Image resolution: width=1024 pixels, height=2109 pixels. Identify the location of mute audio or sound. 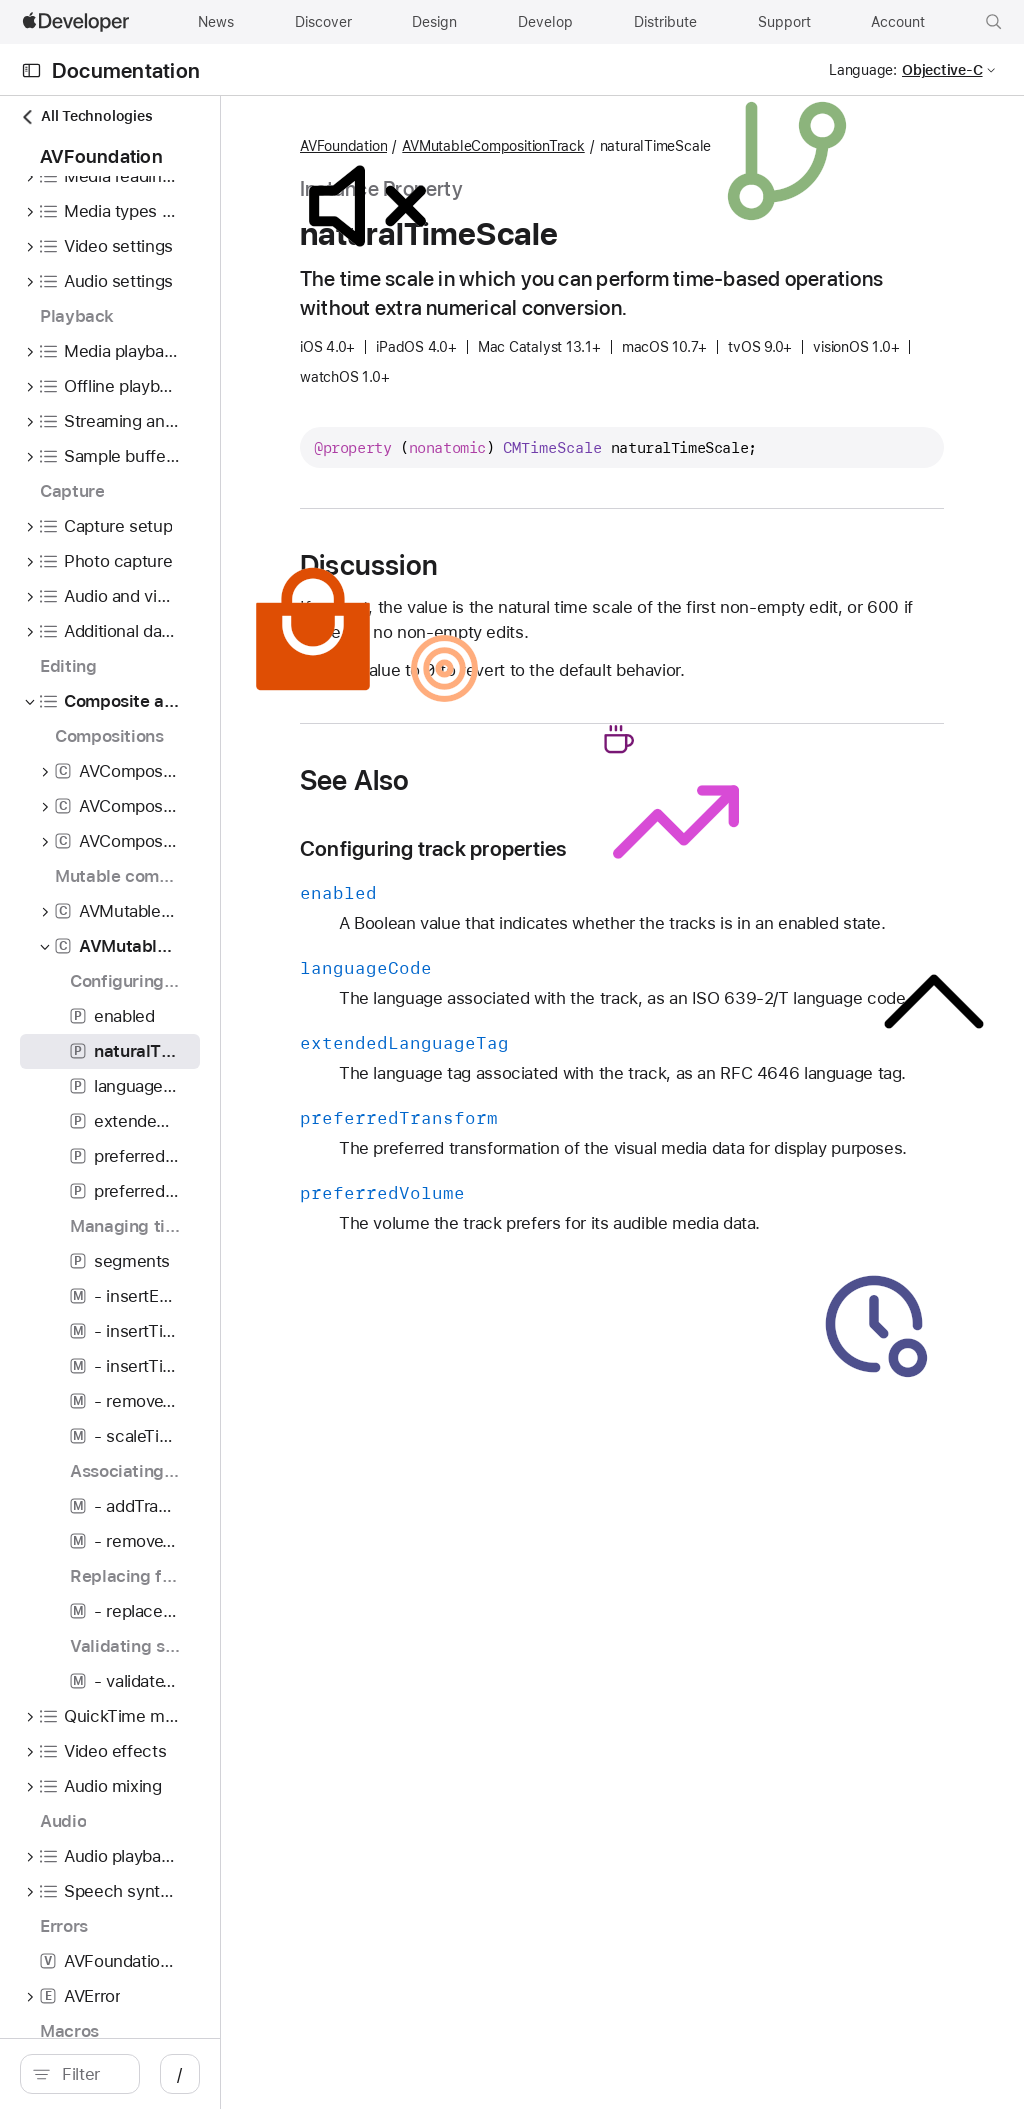
(365, 206).